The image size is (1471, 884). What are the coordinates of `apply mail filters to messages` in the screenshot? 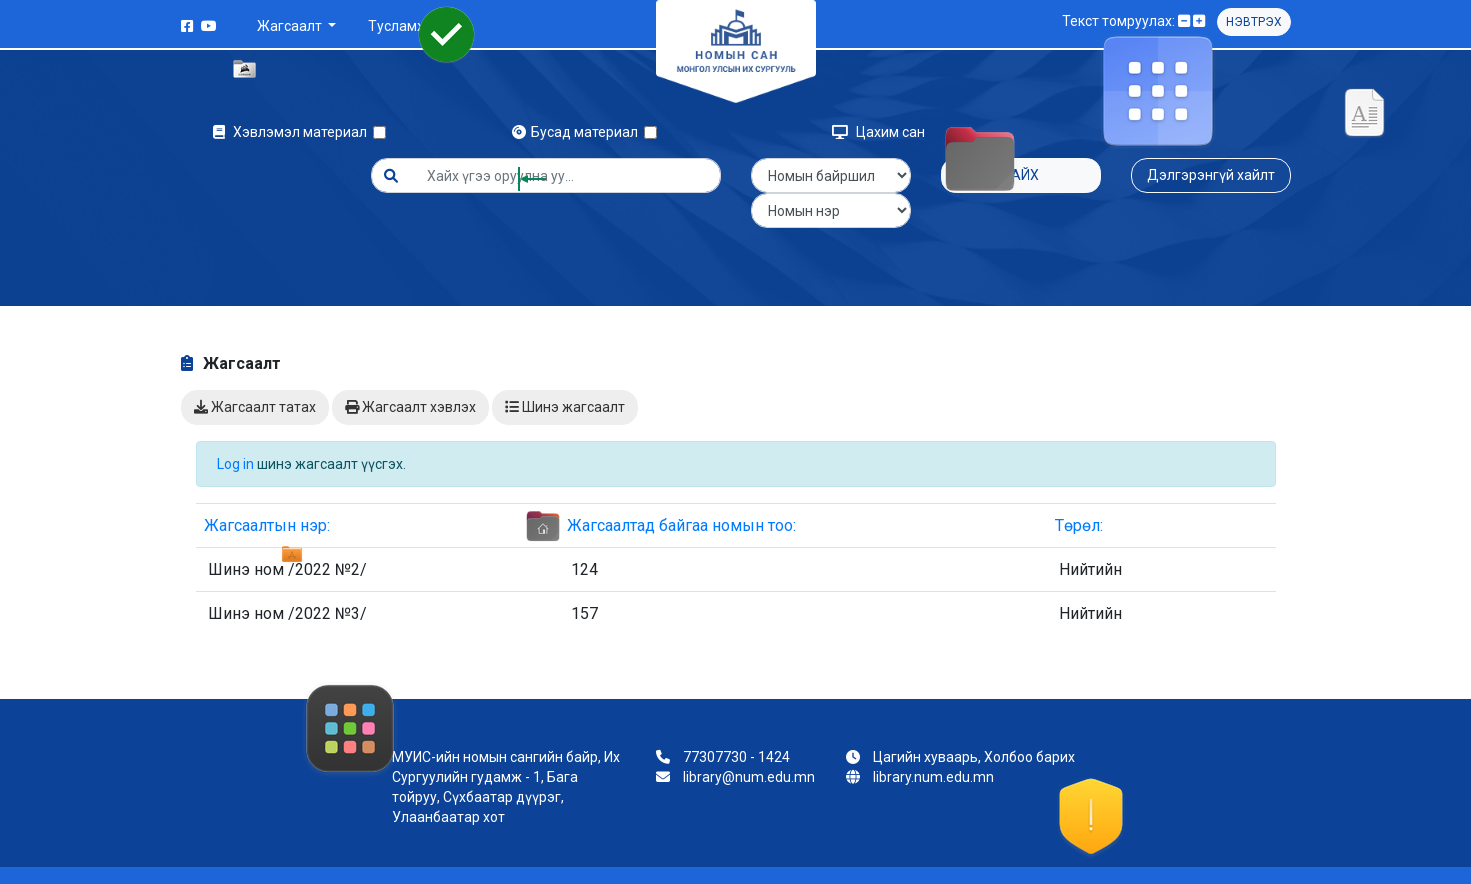 It's located at (446, 34).